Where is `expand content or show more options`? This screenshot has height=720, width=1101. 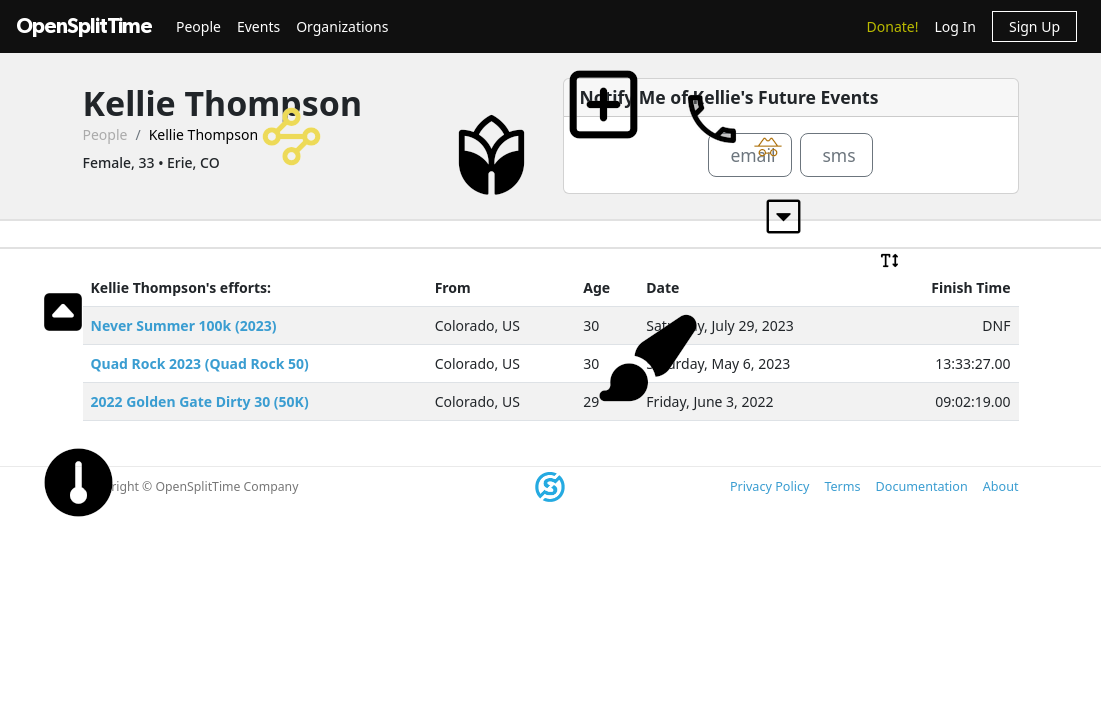
expand content or show more options is located at coordinates (63, 312).